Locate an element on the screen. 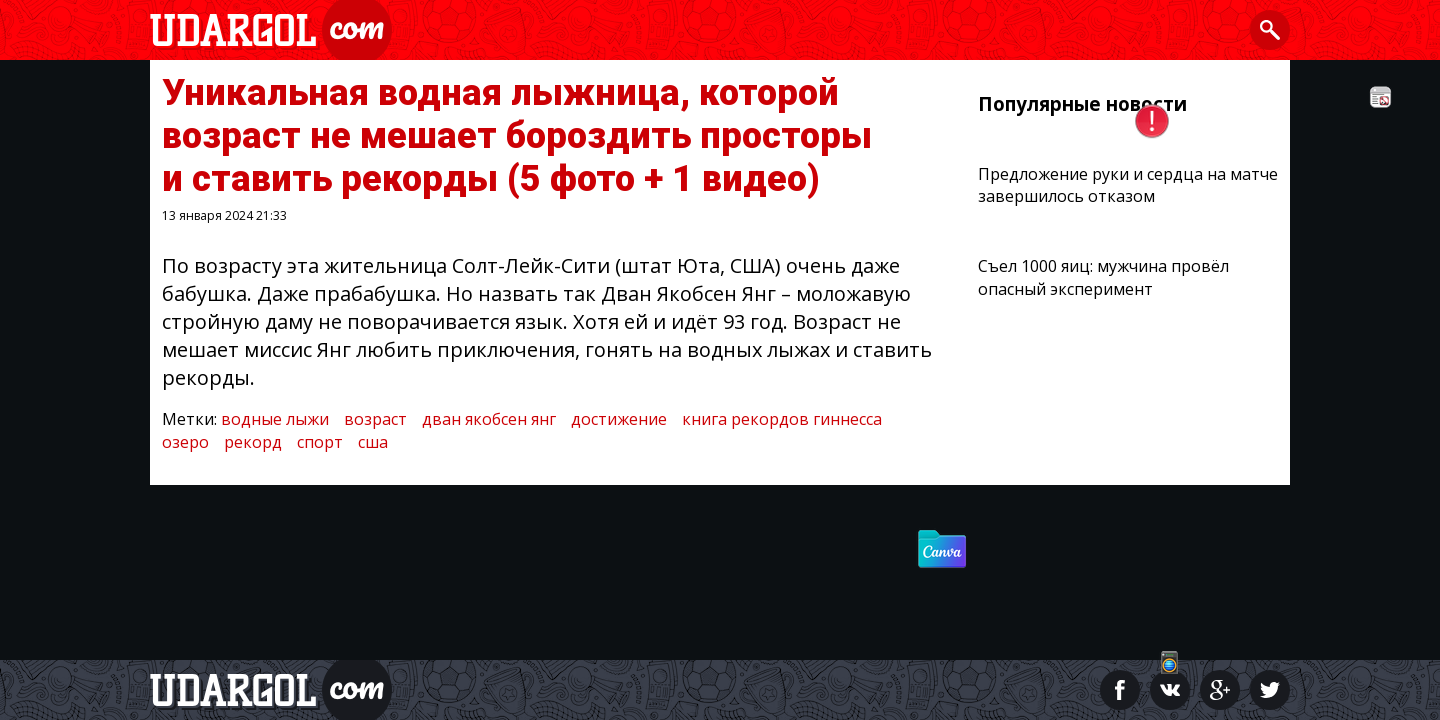 The image size is (1440, 720). indicates a warning or important alert is located at coordinates (1152, 121).